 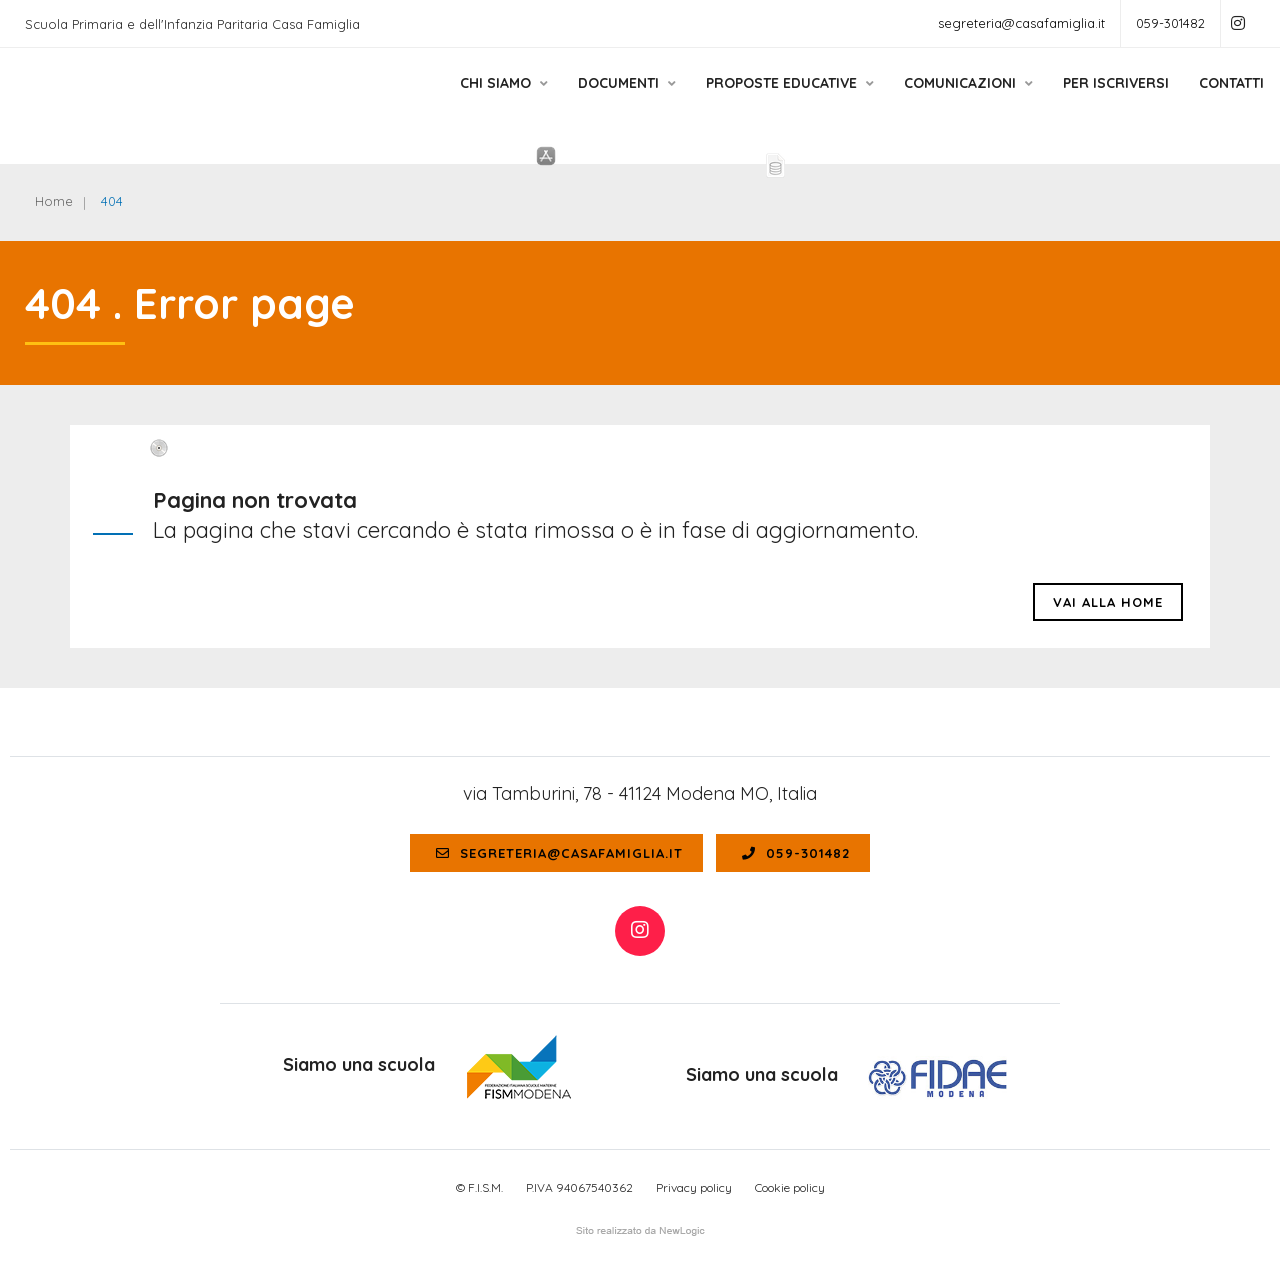 What do you see at coordinates (546, 156) in the screenshot?
I see `open the App Store to browse and download apps` at bounding box center [546, 156].